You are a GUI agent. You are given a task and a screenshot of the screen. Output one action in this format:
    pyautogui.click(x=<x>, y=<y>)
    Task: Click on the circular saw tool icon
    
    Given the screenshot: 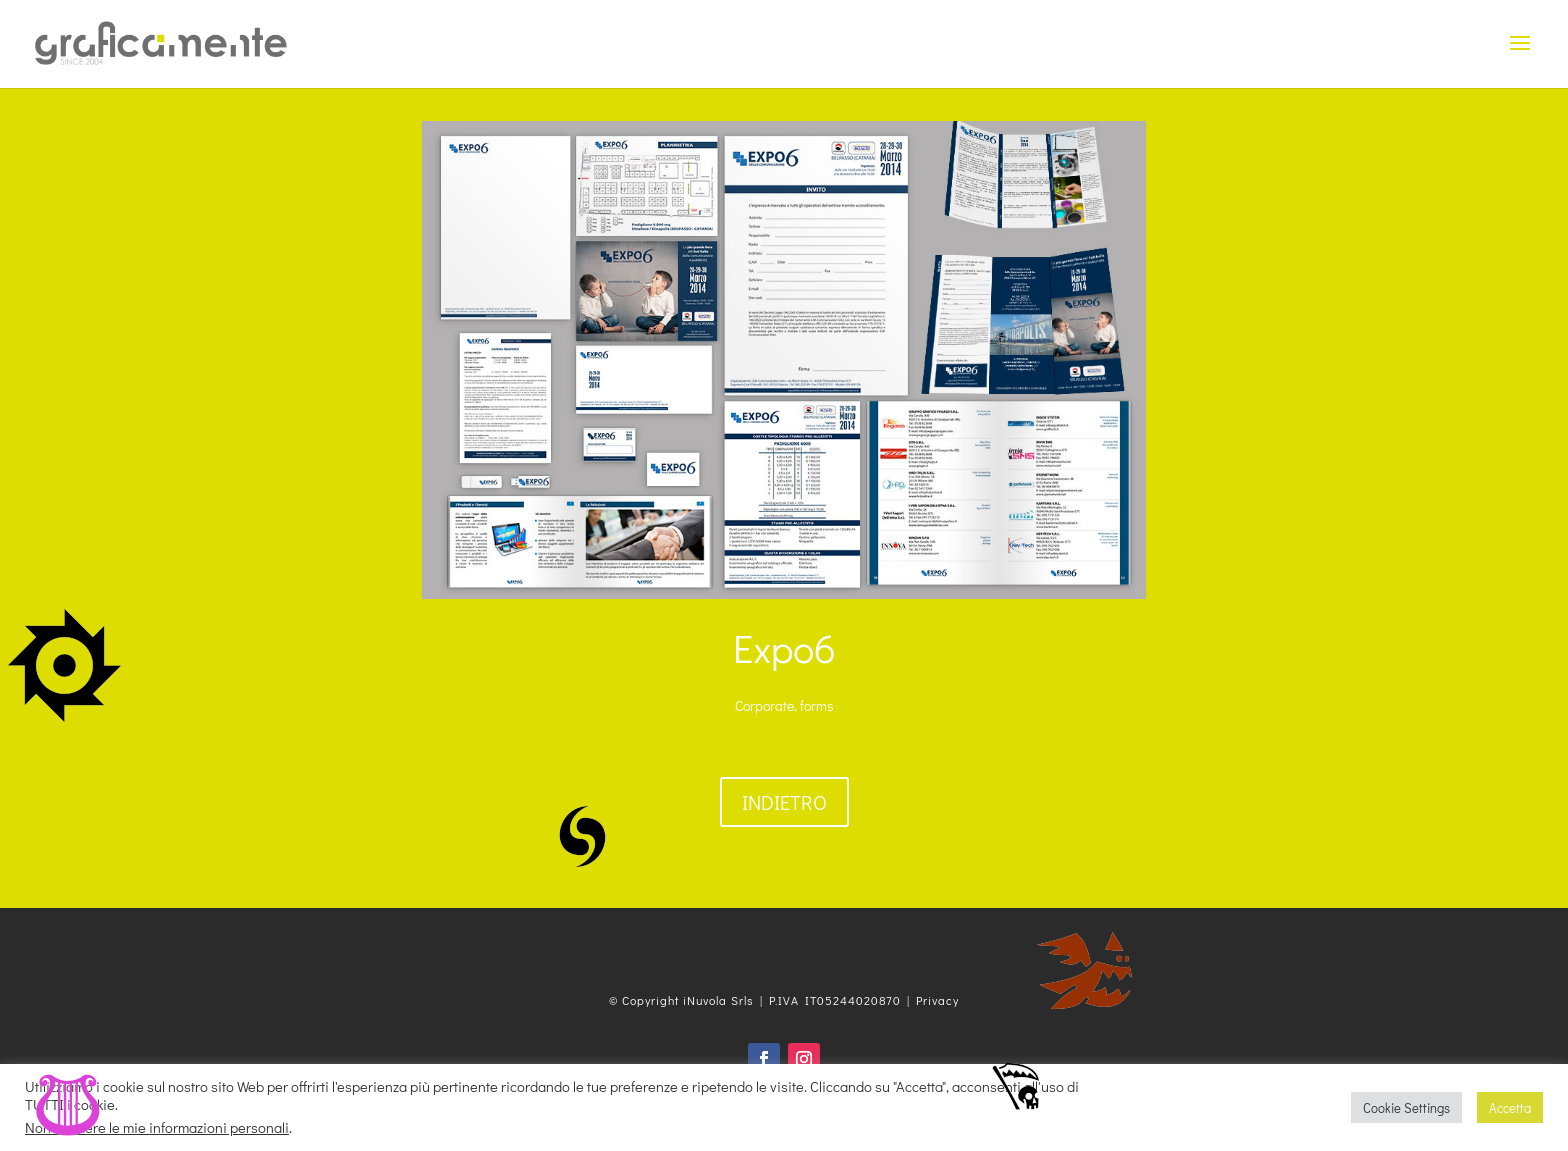 What is the action you would take?
    pyautogui.click(x=64, y=665)
    